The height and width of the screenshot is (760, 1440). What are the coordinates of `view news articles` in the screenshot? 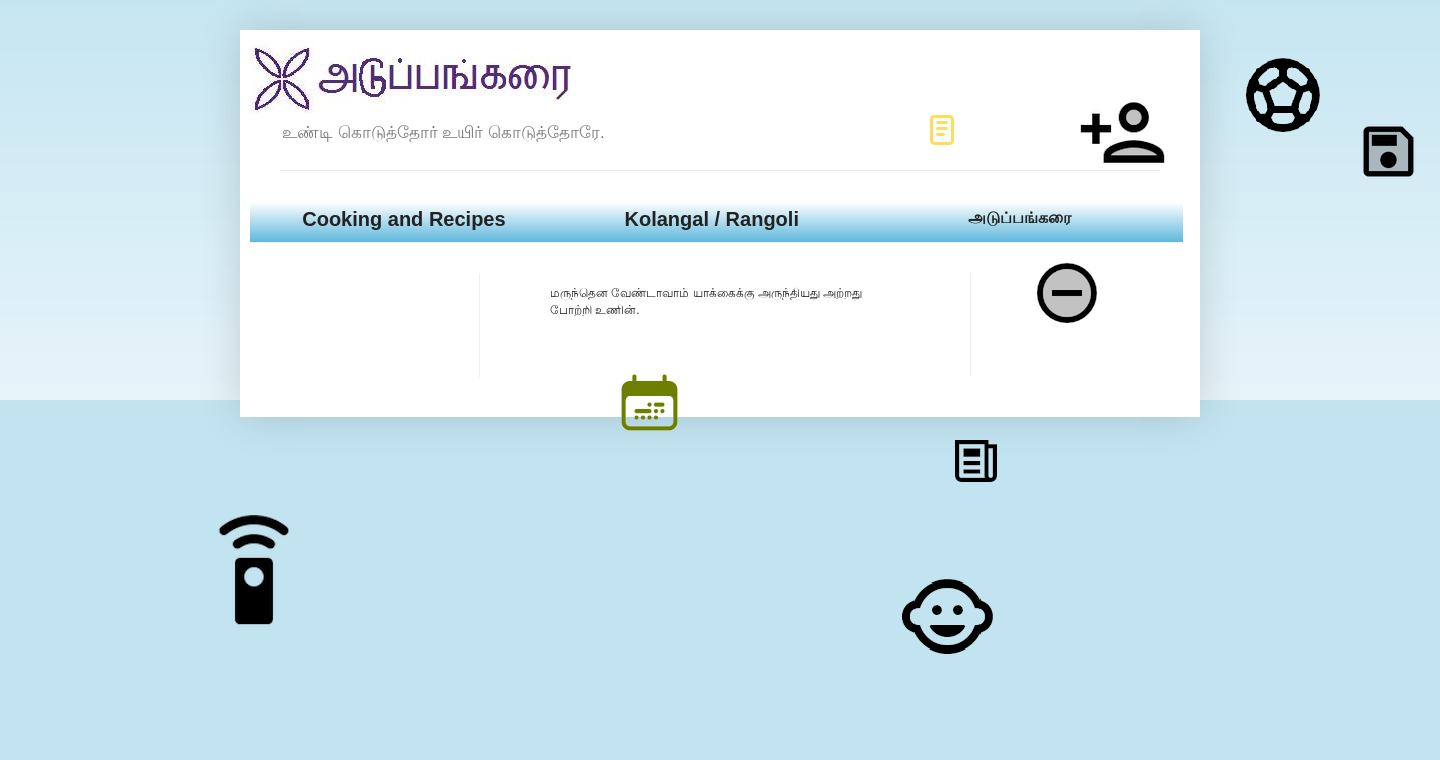 It's located at (976, 461).